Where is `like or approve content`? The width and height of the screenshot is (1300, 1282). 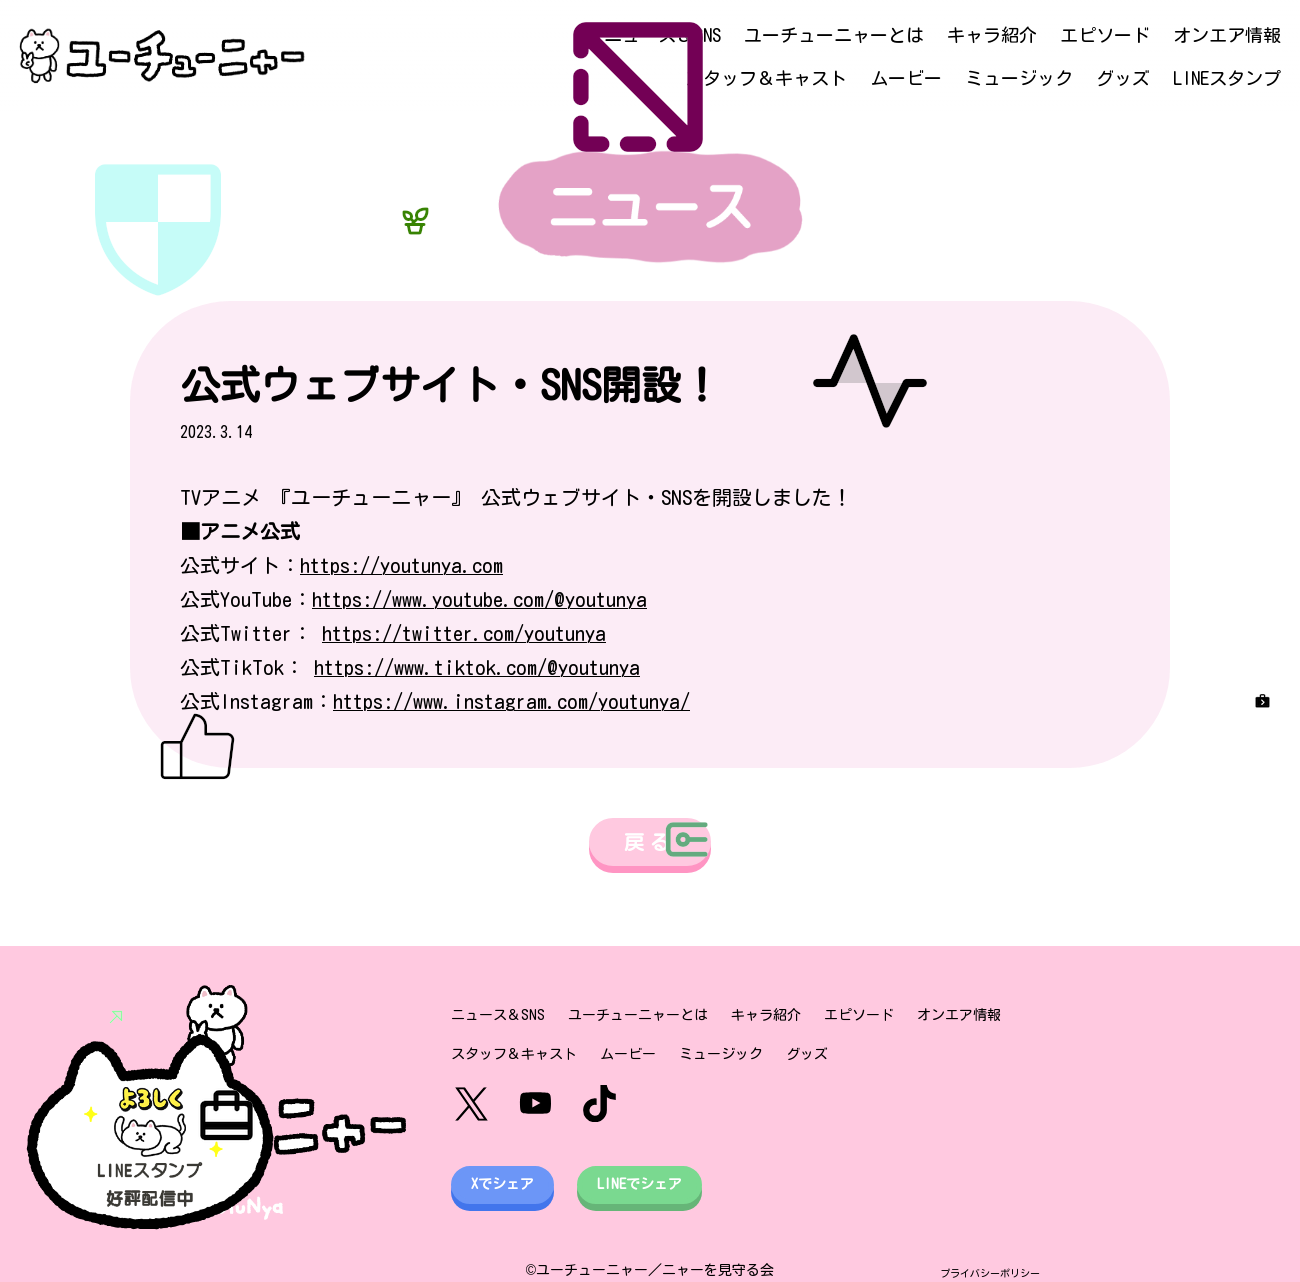
like or approve content is located at coordinates (197, 750).